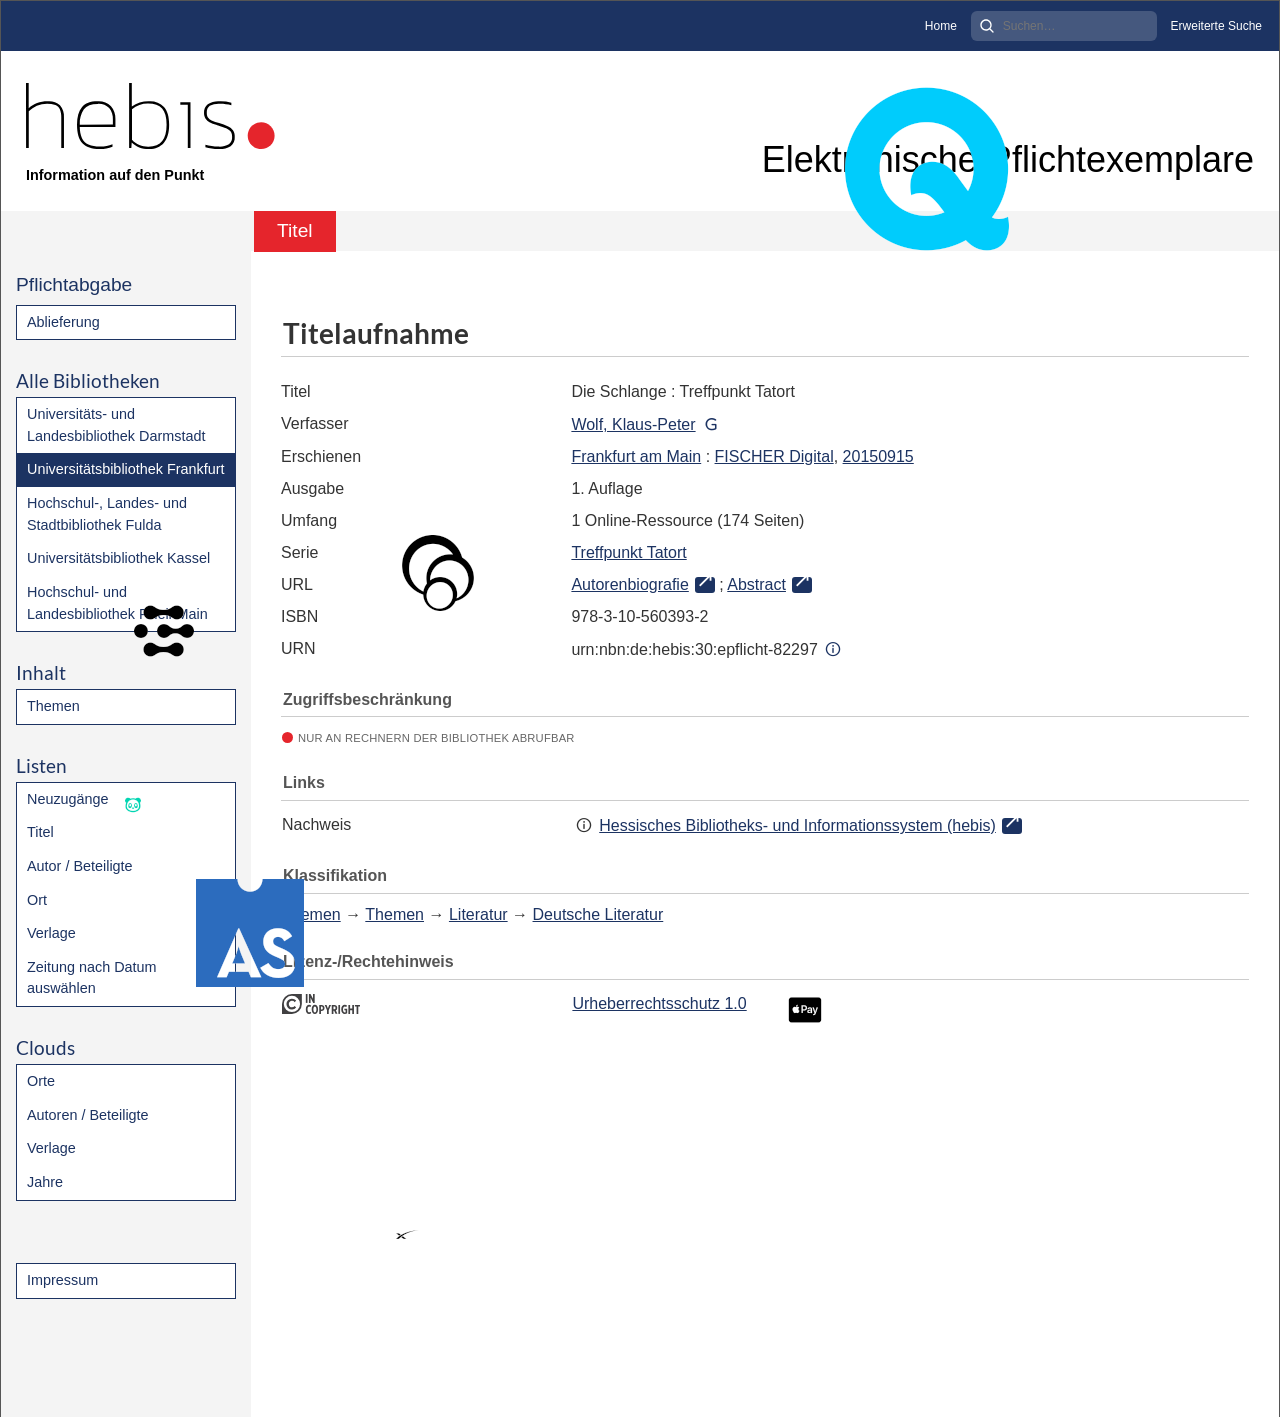  Describe the element at coordinates (927, 169) in the screenshot. I see `open qase test management platform` at that location.